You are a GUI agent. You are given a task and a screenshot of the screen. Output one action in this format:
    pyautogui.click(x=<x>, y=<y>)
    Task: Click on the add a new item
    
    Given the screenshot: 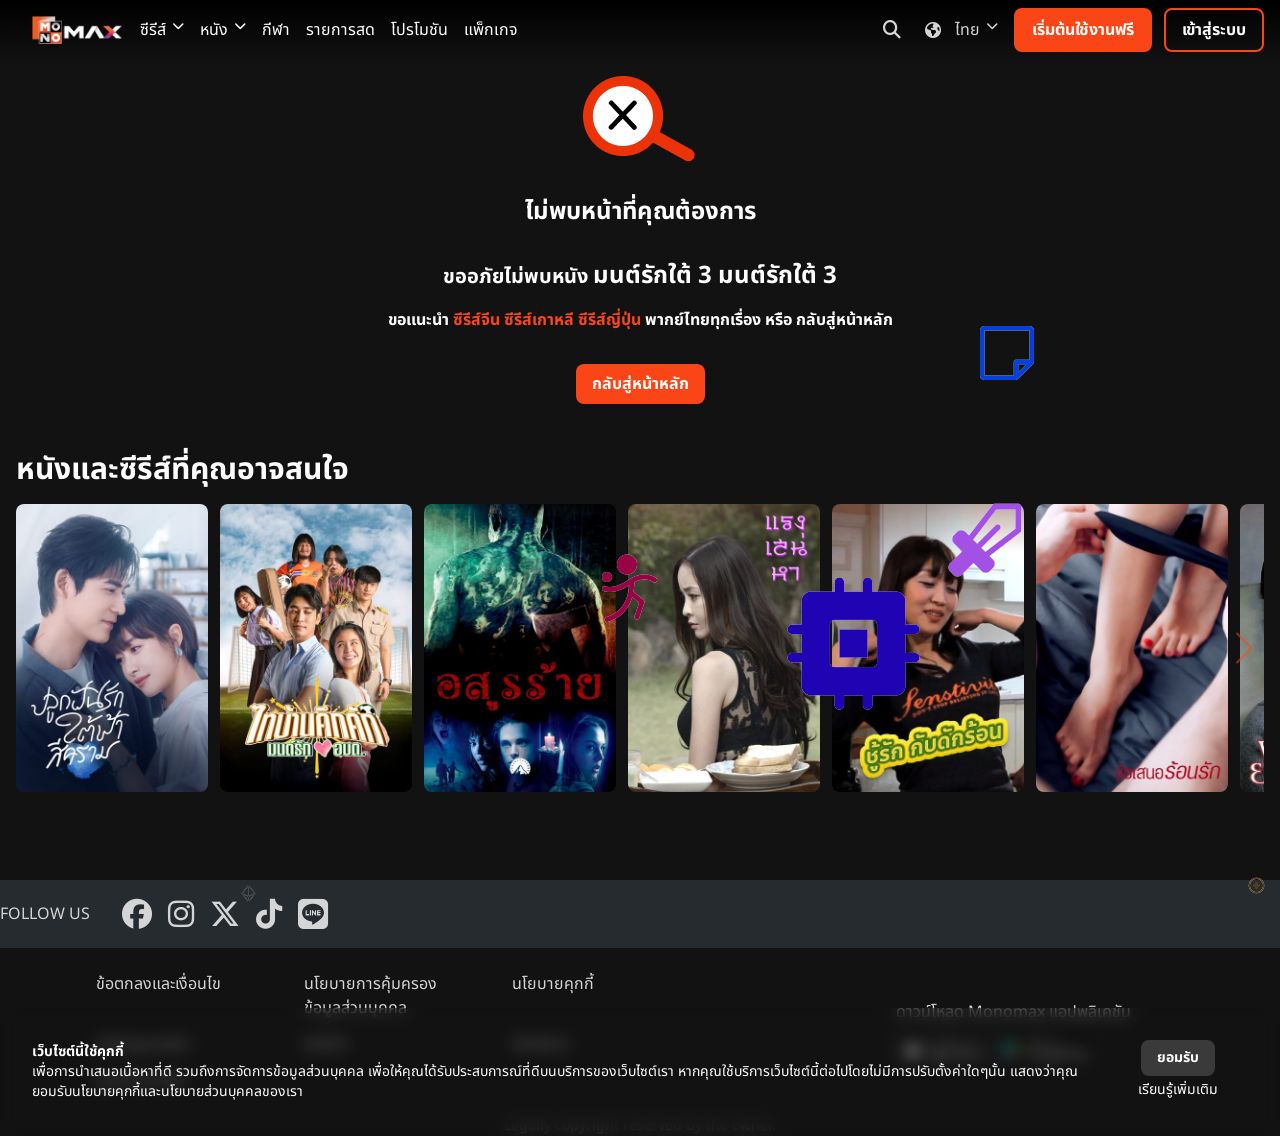 What is the action you would take?
    pyautogui.click(x=1256, y=885)
    